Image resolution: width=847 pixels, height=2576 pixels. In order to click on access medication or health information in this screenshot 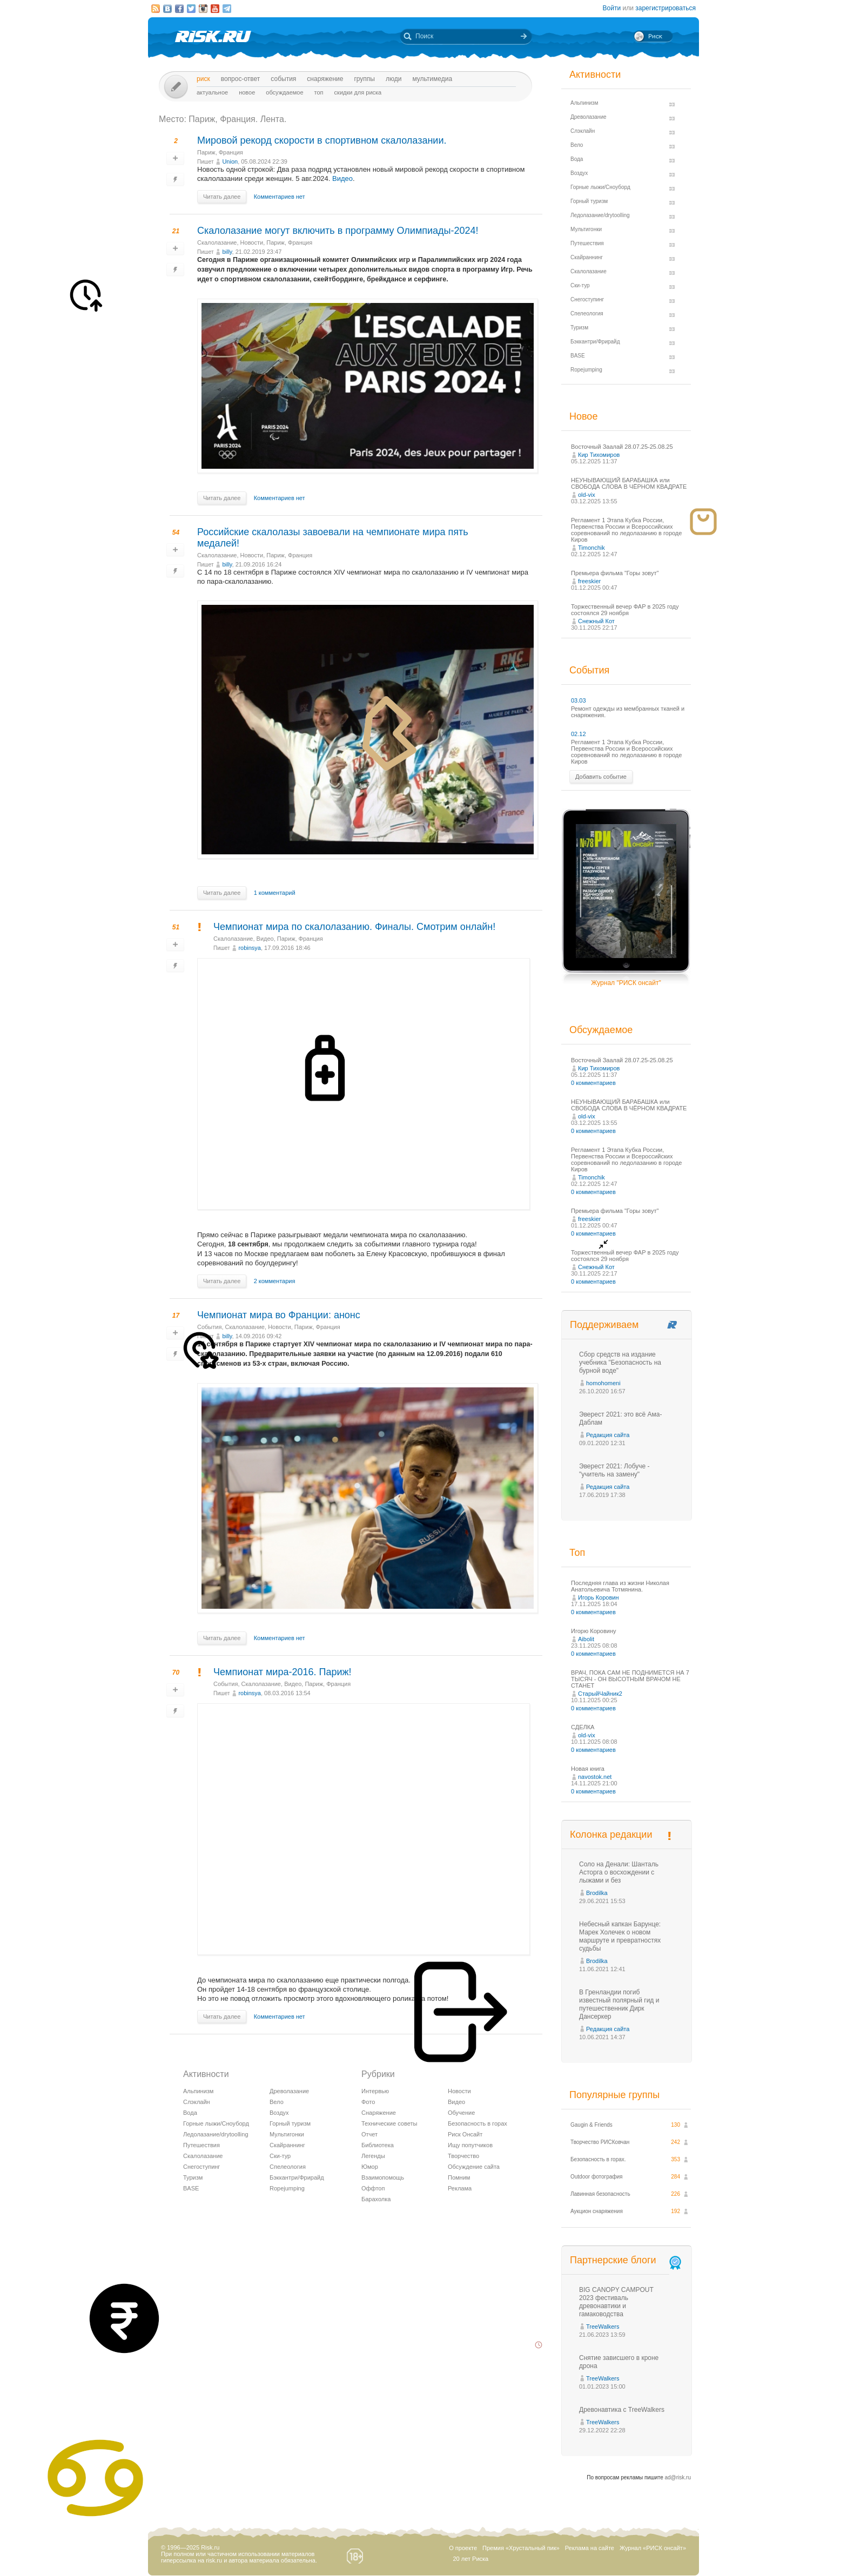, I will do `click(325, 1068)`.